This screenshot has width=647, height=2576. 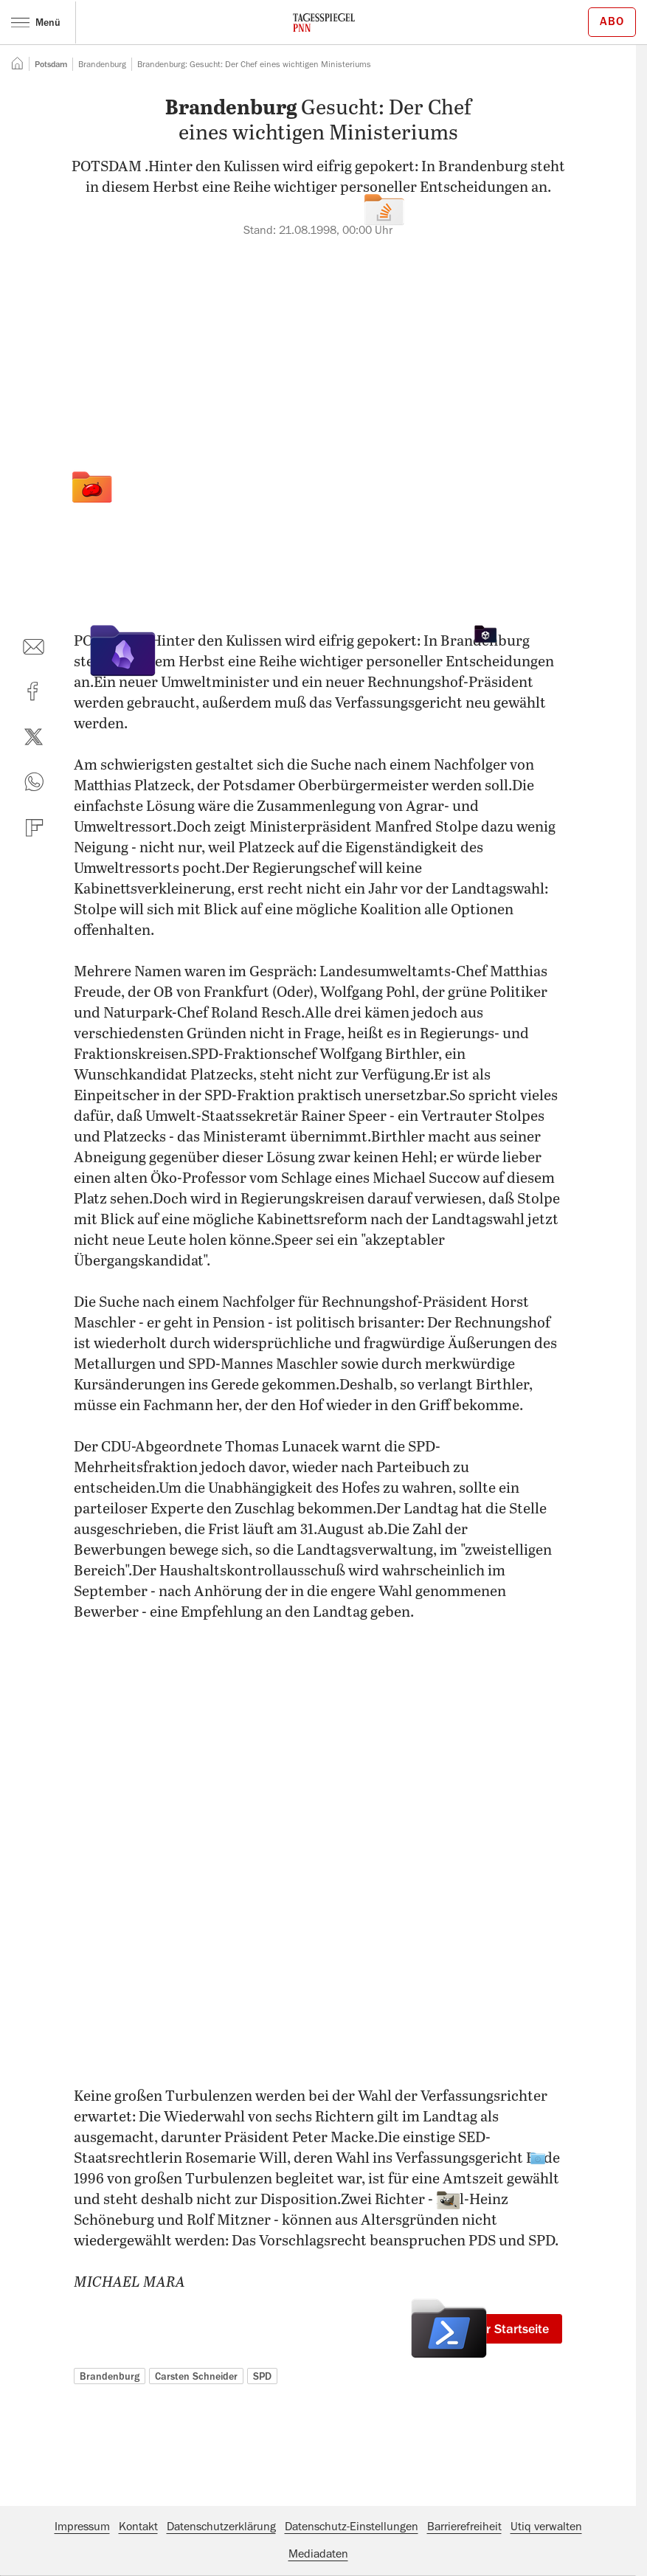 I want to click on open folder containing PowerShell scripts, so click(x=449, y=2330).